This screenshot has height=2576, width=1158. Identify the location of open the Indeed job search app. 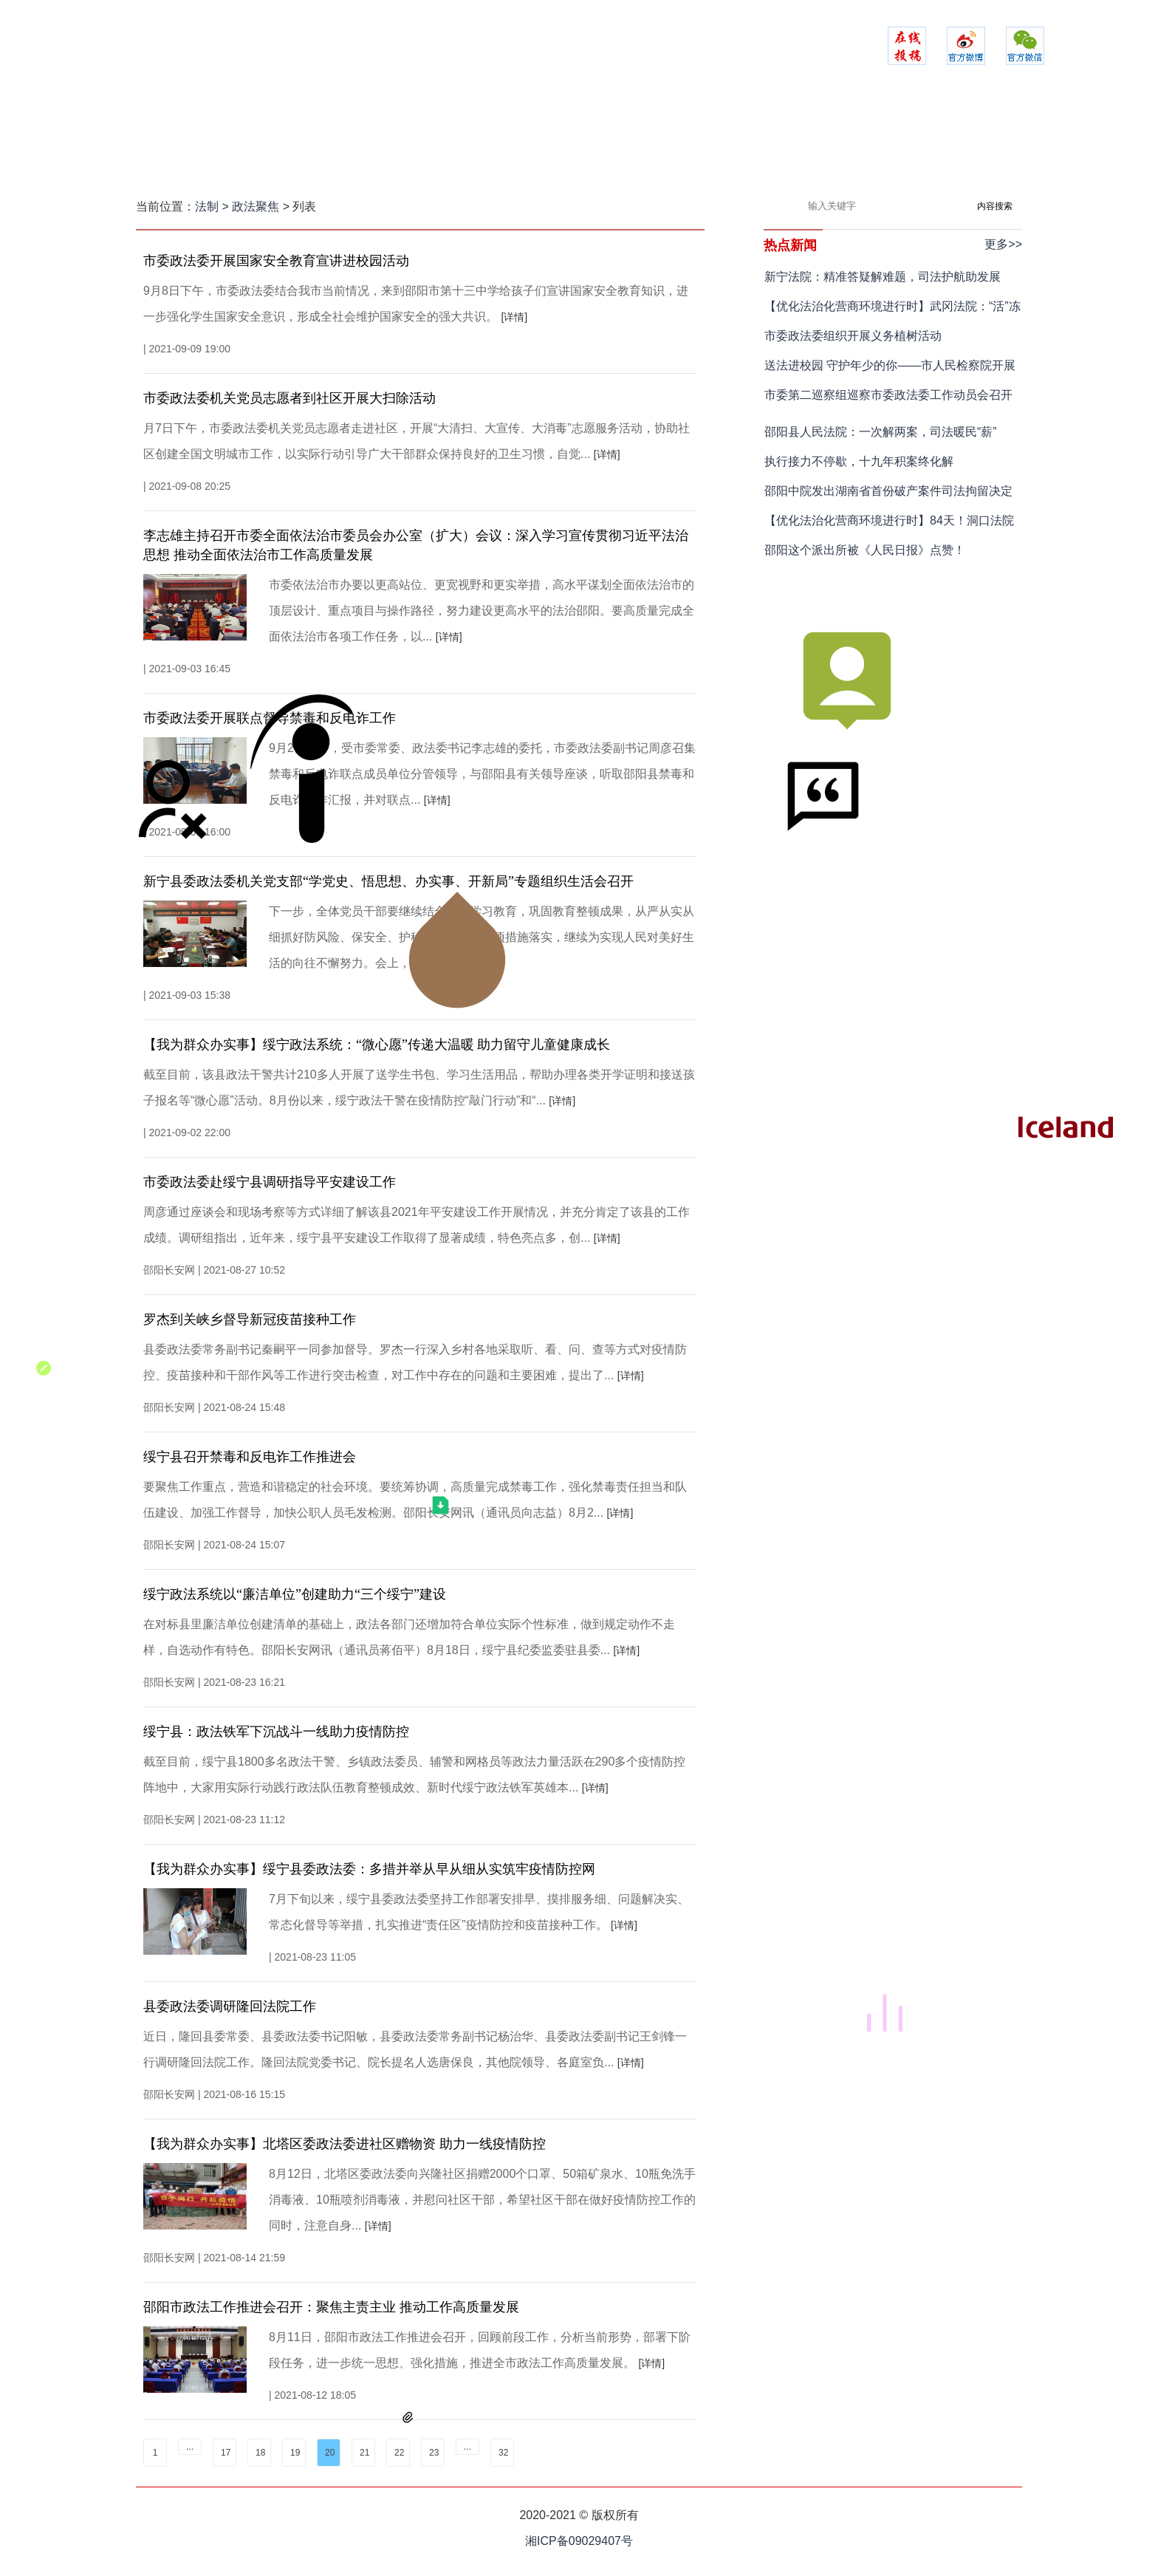
(301, 768).